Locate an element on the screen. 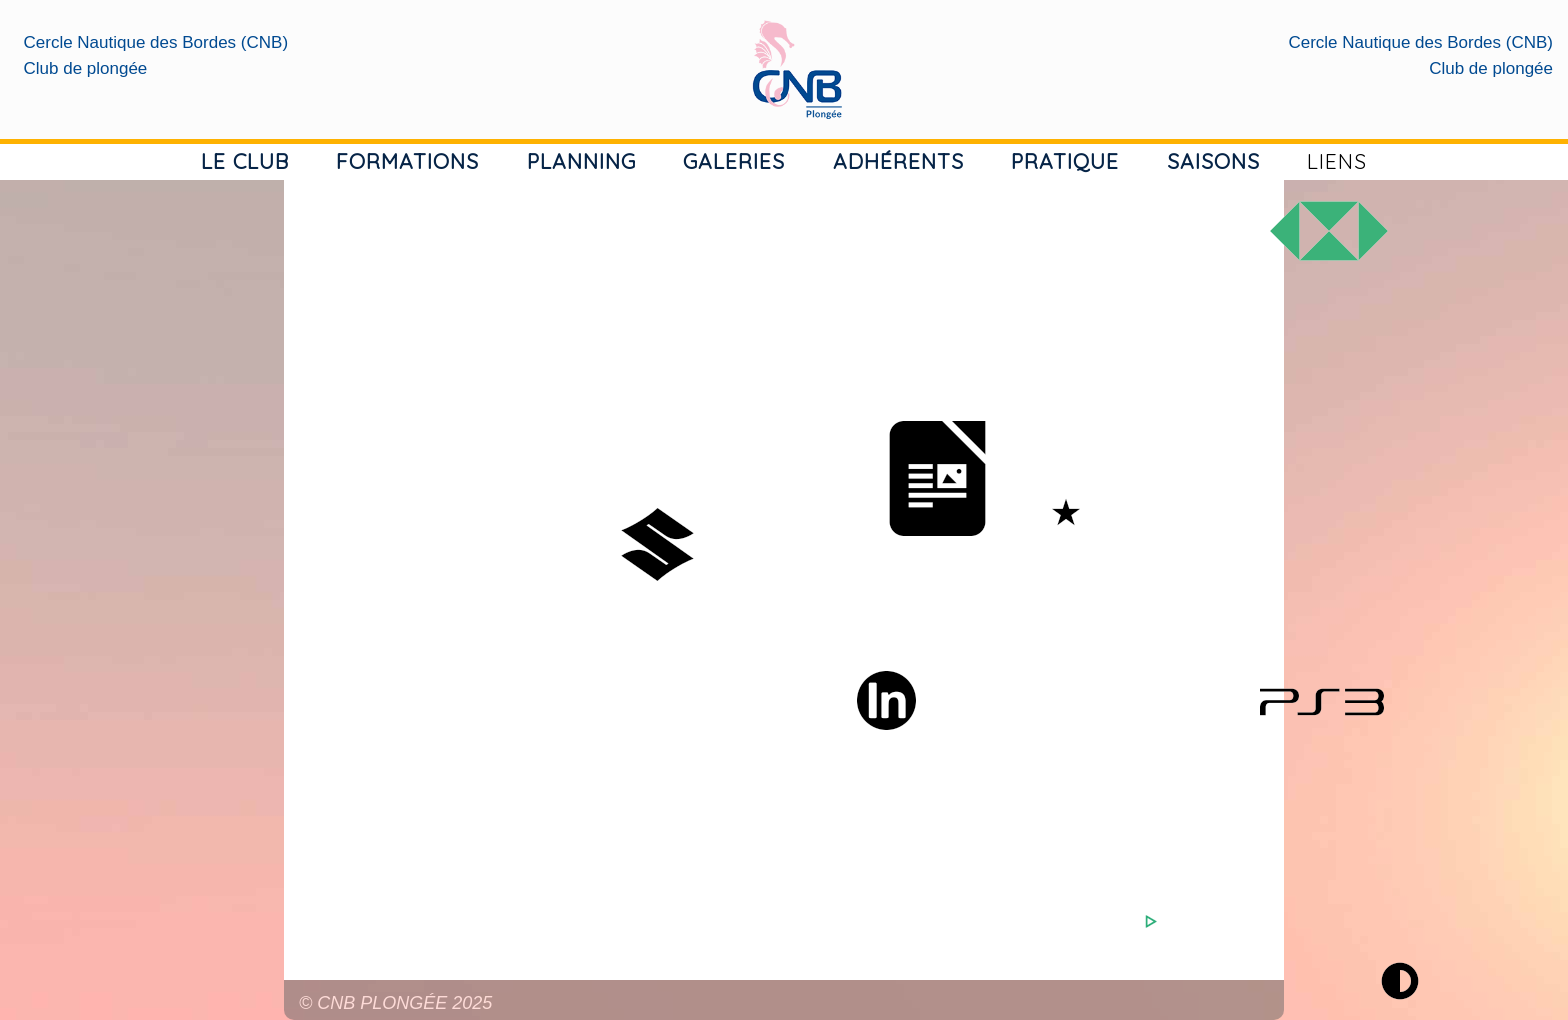 The width and height of the screenshot is (1568, 1020). loading indicator showing 50% progress is located at coordinates (1400, 981).